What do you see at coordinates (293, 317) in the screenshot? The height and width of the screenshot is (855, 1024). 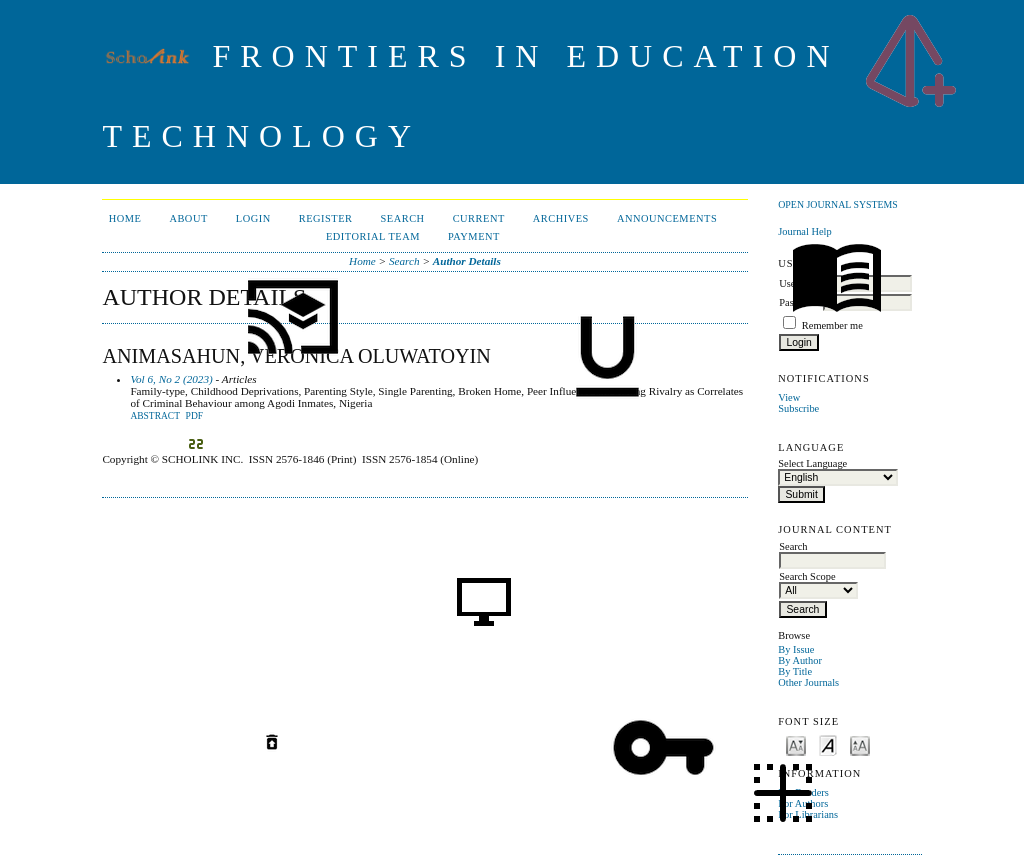 I see `cast or share screen to a classroom display` at bounding box center [293, 317].